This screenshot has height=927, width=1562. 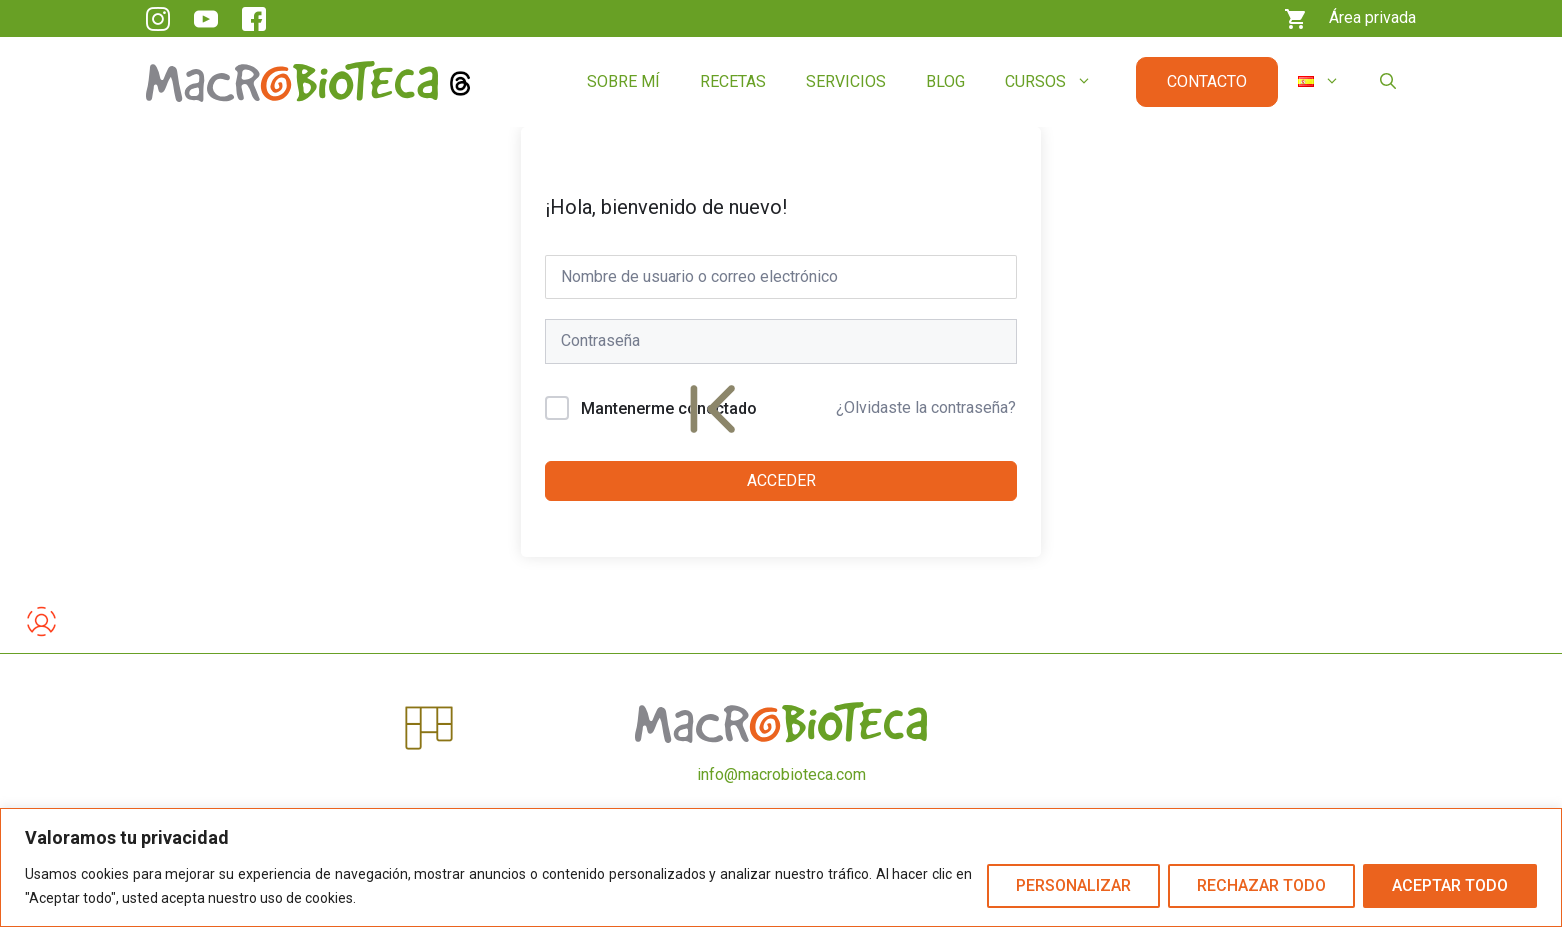 I want to click on open the Threads app, so click(x=460, y=83).